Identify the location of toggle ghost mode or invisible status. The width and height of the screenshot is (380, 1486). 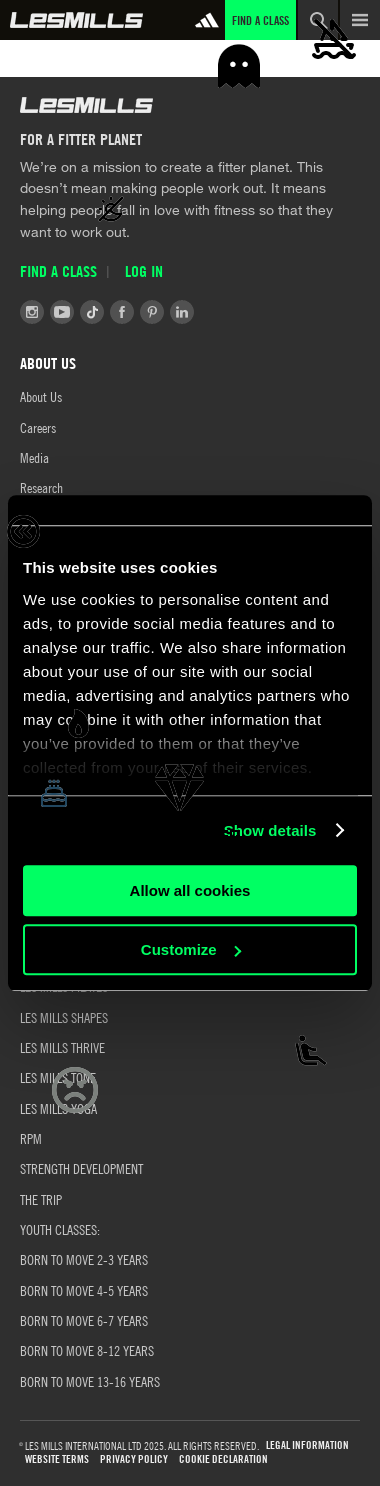
(239, 67).